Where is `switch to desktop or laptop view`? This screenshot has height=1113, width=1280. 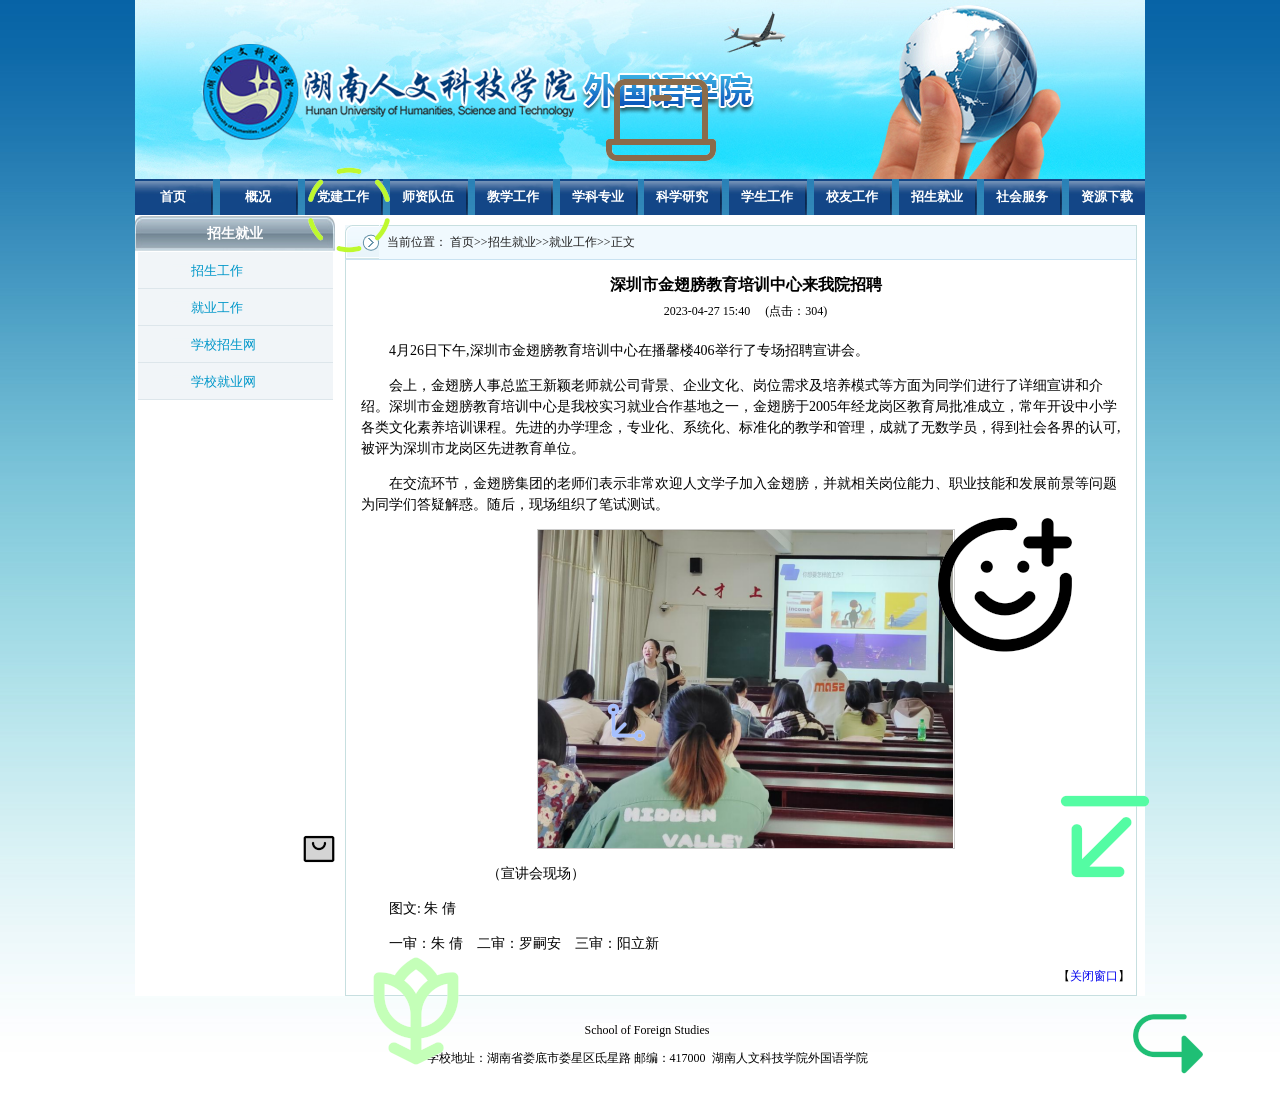 switch to desktop or laptop view is located at coordinates (661, 118).